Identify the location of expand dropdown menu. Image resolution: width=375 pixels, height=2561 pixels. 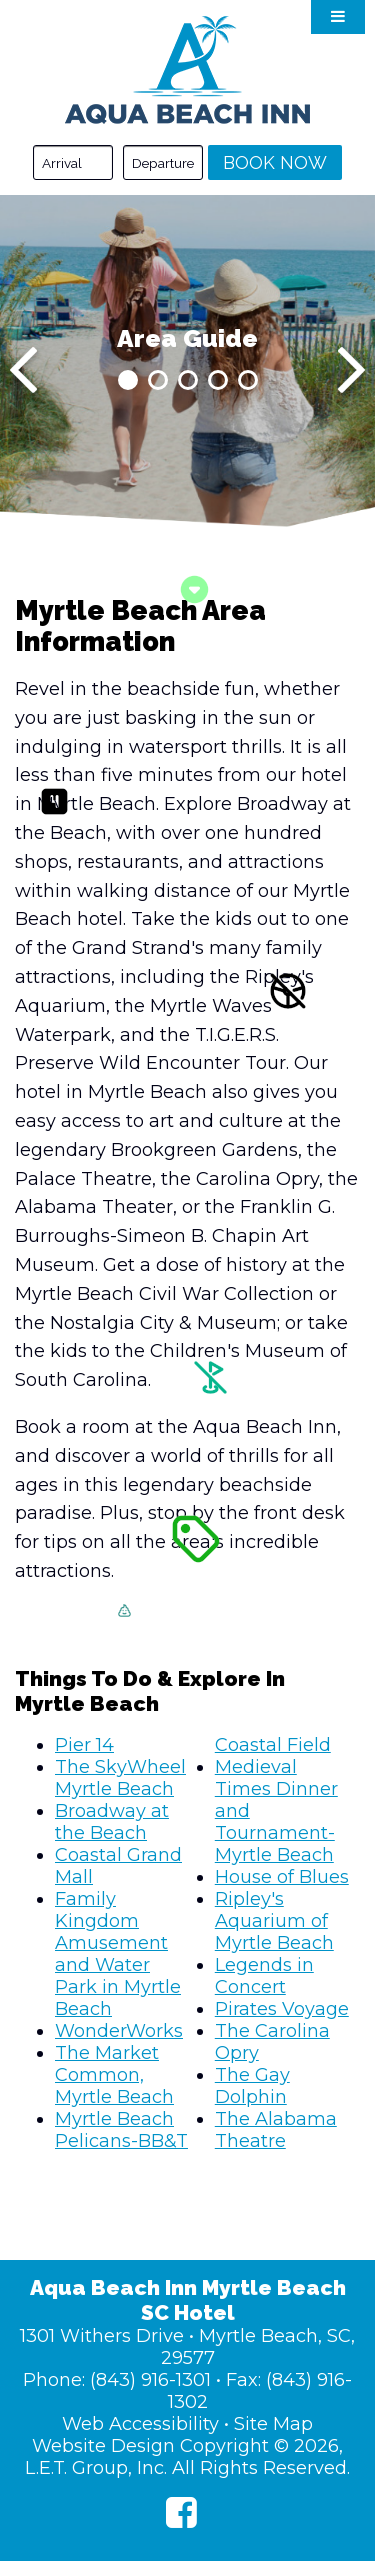
(194, 589).